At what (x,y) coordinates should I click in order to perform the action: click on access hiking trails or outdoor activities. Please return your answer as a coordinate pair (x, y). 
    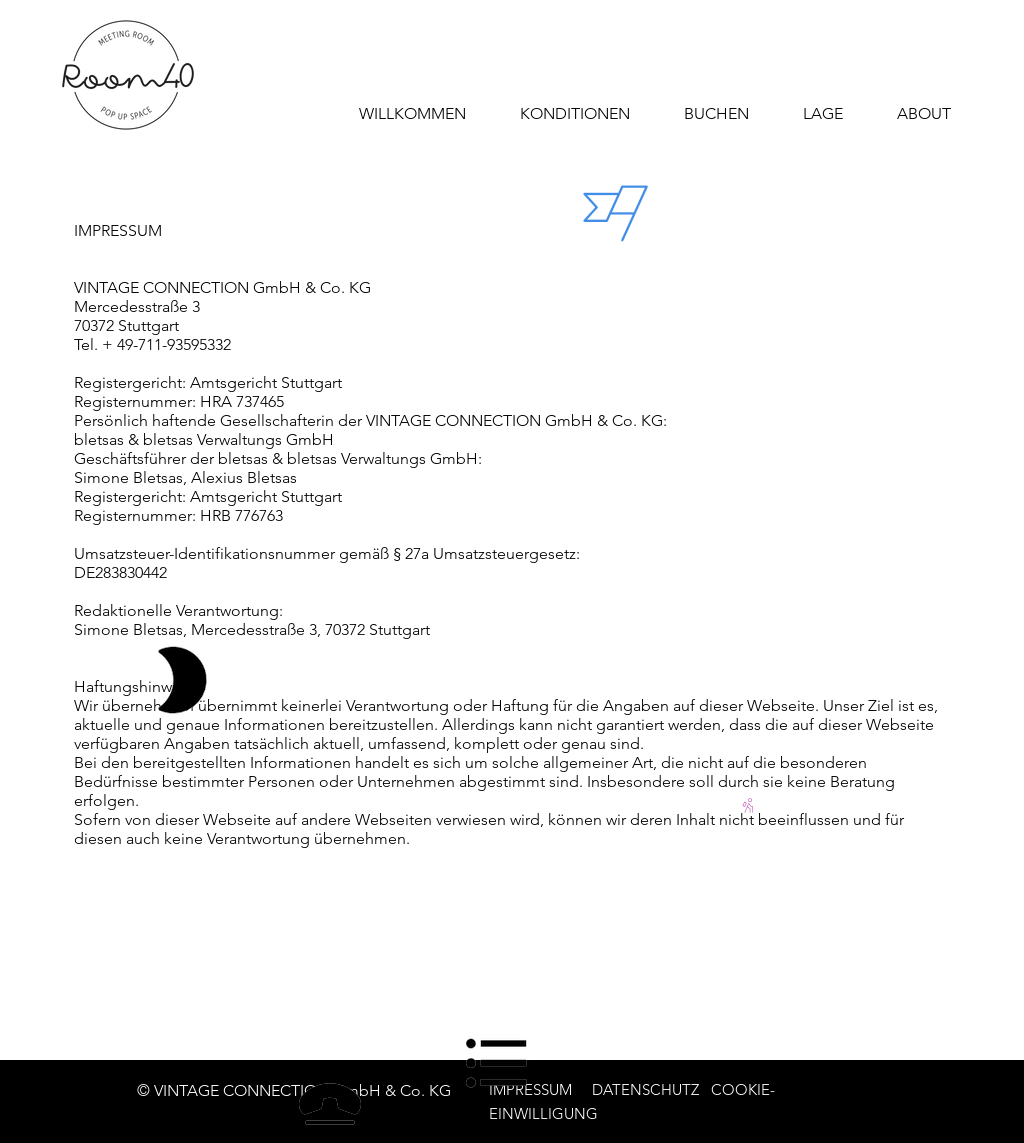
    Looking at the image, I should click on (748, 805).